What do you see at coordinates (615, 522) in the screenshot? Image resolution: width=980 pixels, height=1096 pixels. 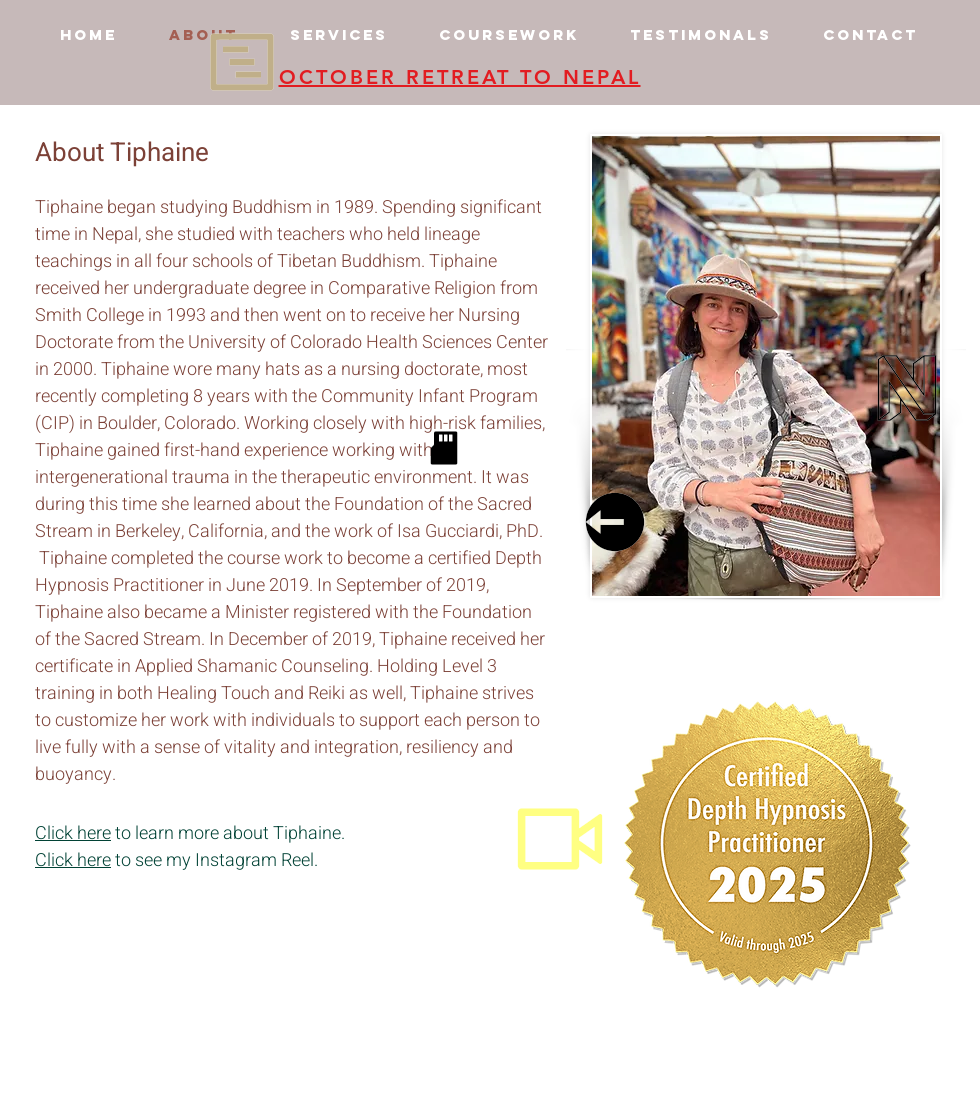 I see `log out of your account` at bounding box center [615, 522].